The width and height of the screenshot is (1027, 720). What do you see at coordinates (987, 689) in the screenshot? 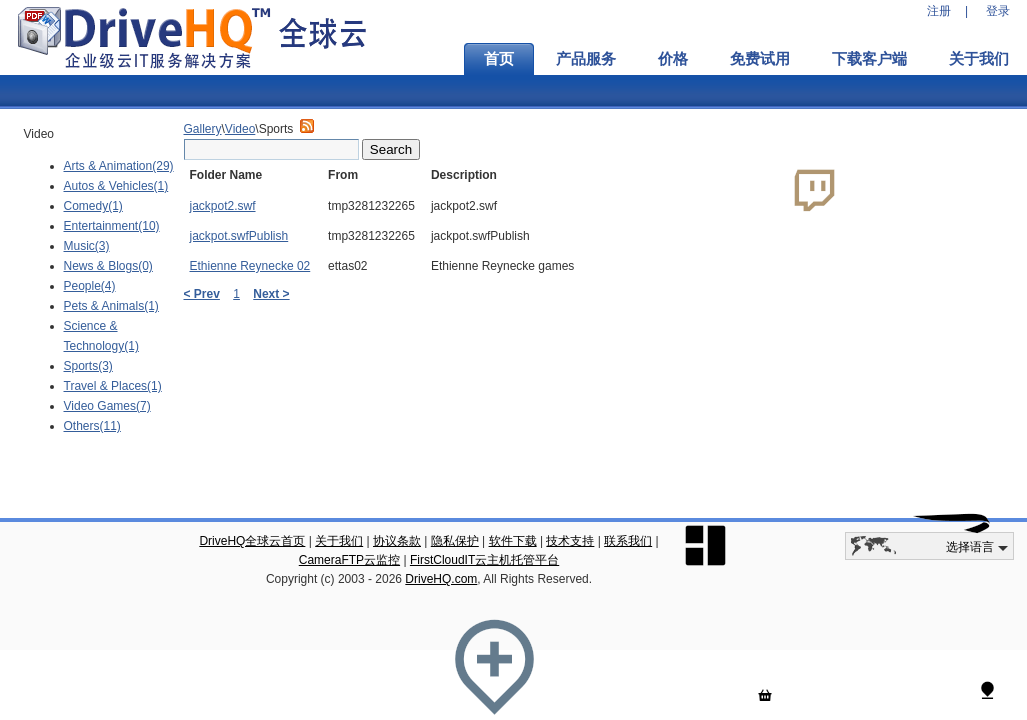
I see `mark a location on the map` at bounding box center [987, 689].